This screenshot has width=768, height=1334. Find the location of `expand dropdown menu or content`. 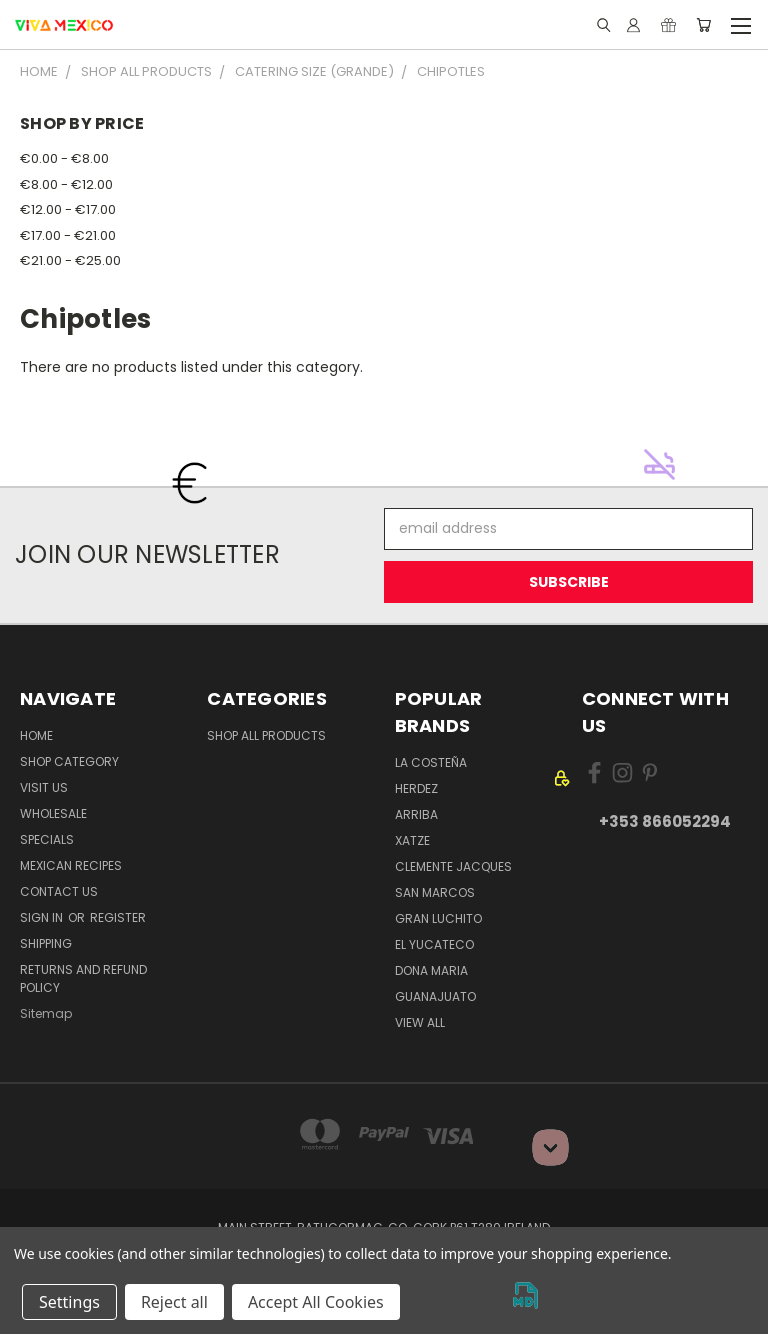

expand dropdown menu or content is located at coordinates (550, 1147).